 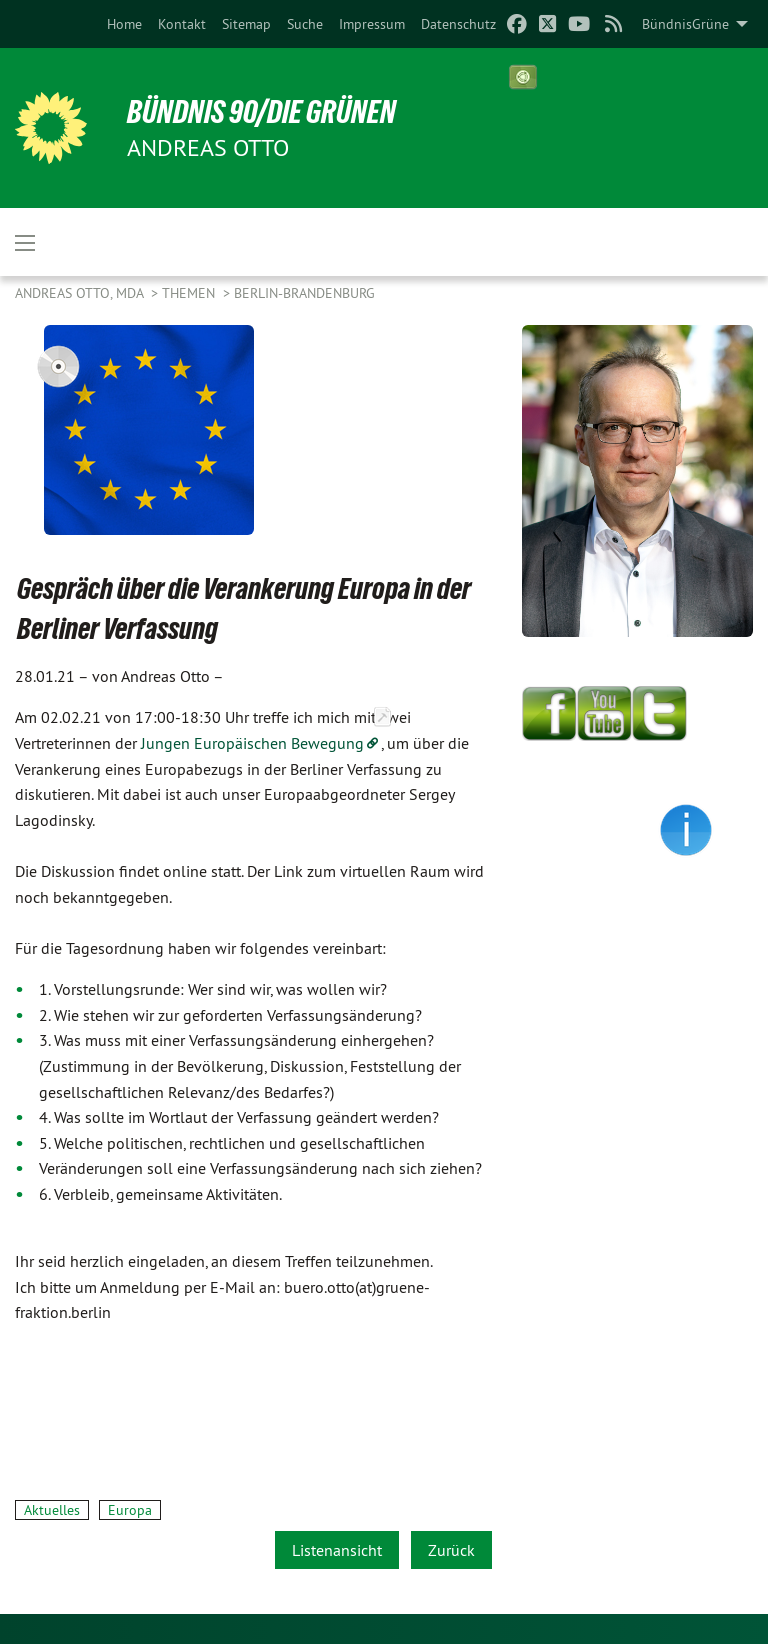 What do you see at coordinates (58, 366) in the screenshot?
I see `access CD/DVD drive or optical media` at bounding box center [58, 366].